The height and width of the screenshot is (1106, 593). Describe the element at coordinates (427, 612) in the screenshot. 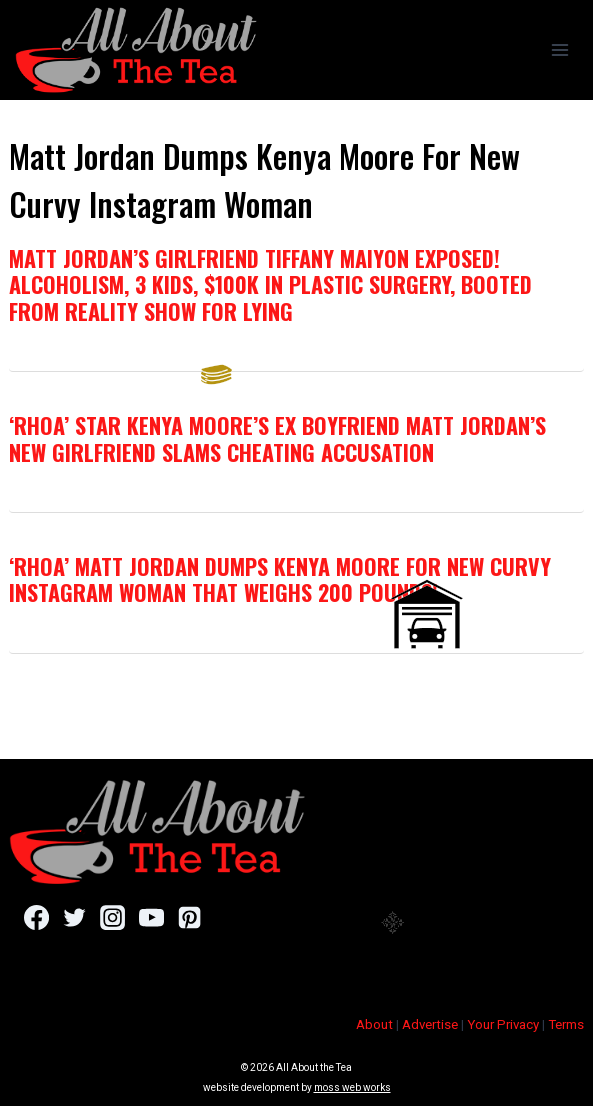

I see `access garage or parking settings` at that location.